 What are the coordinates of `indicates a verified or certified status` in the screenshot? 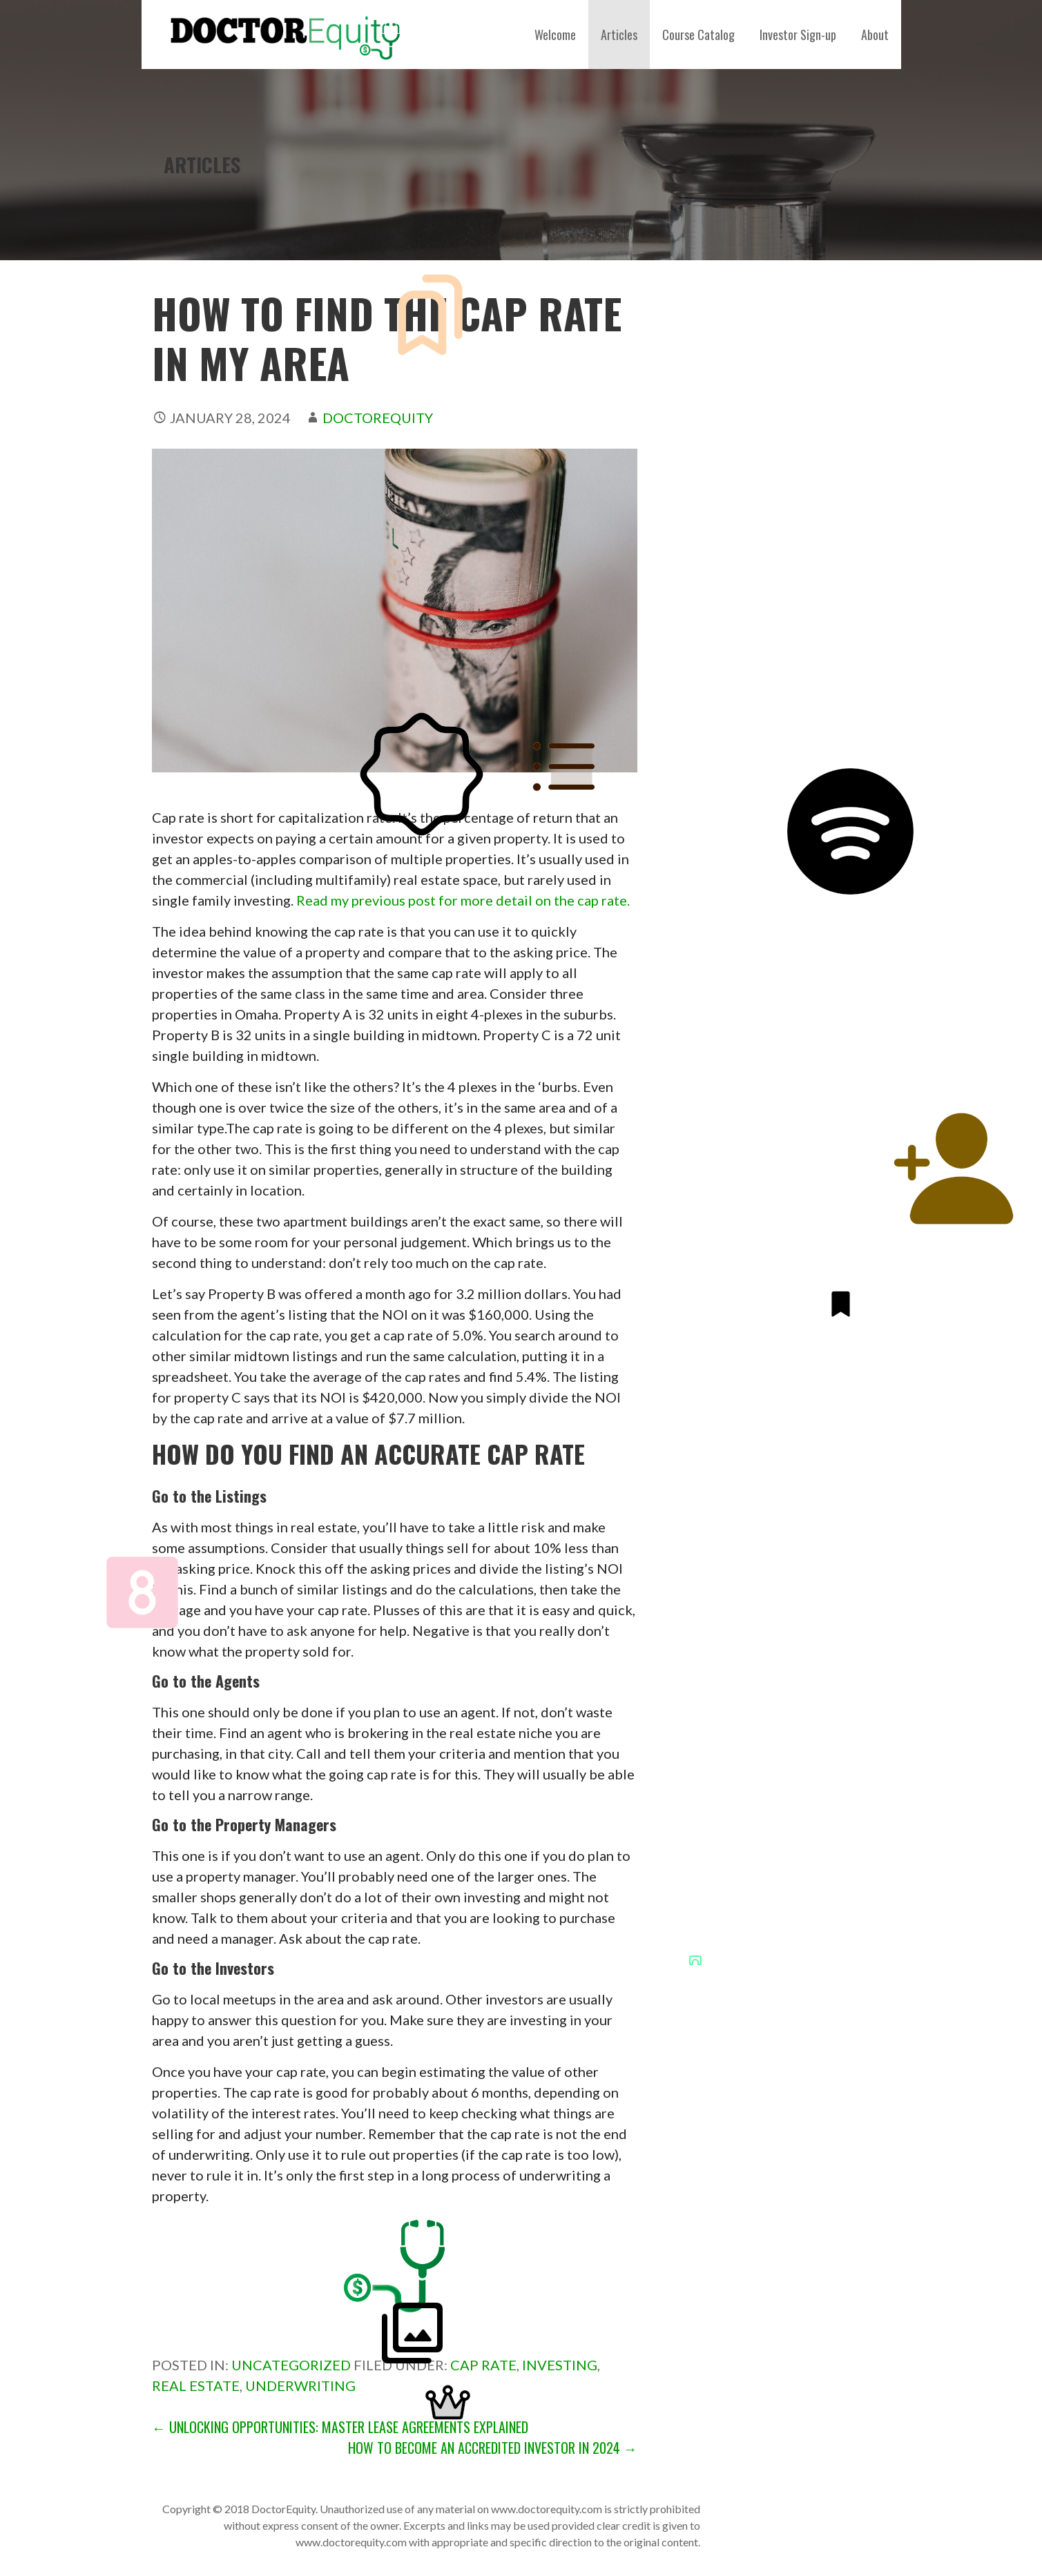 It's located at (421, 774).